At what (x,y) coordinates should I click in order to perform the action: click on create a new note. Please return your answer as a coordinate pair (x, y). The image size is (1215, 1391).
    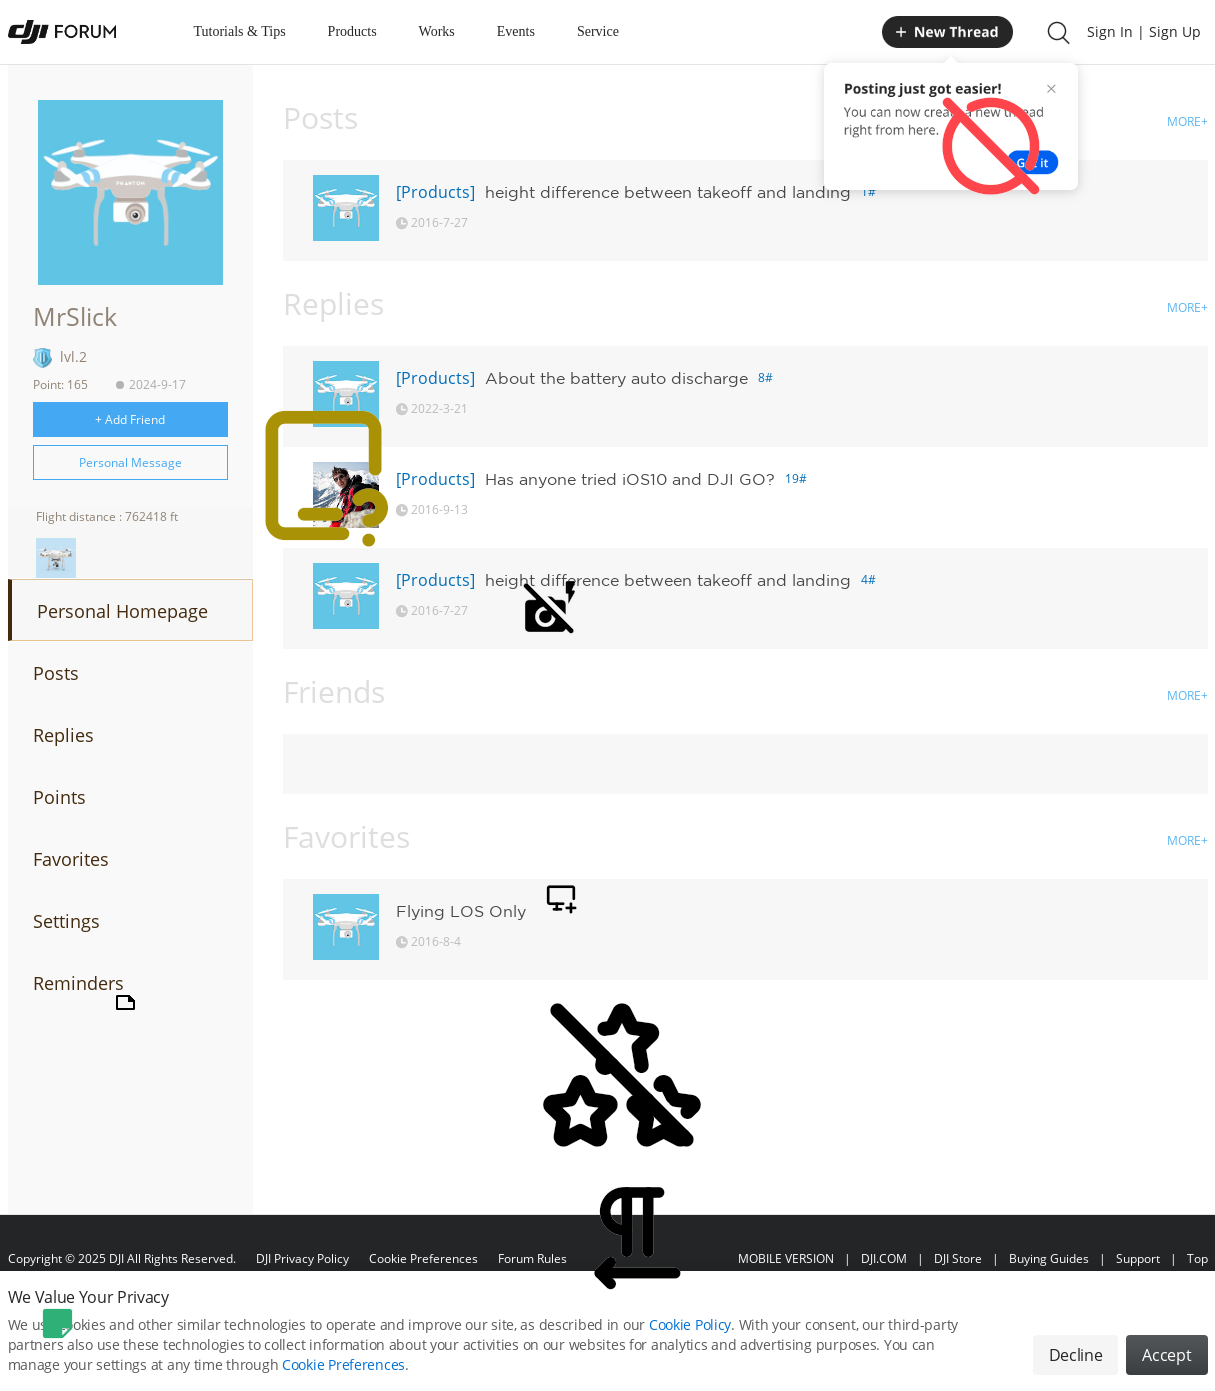
    Looking at the image, I should click on (57, 1323).